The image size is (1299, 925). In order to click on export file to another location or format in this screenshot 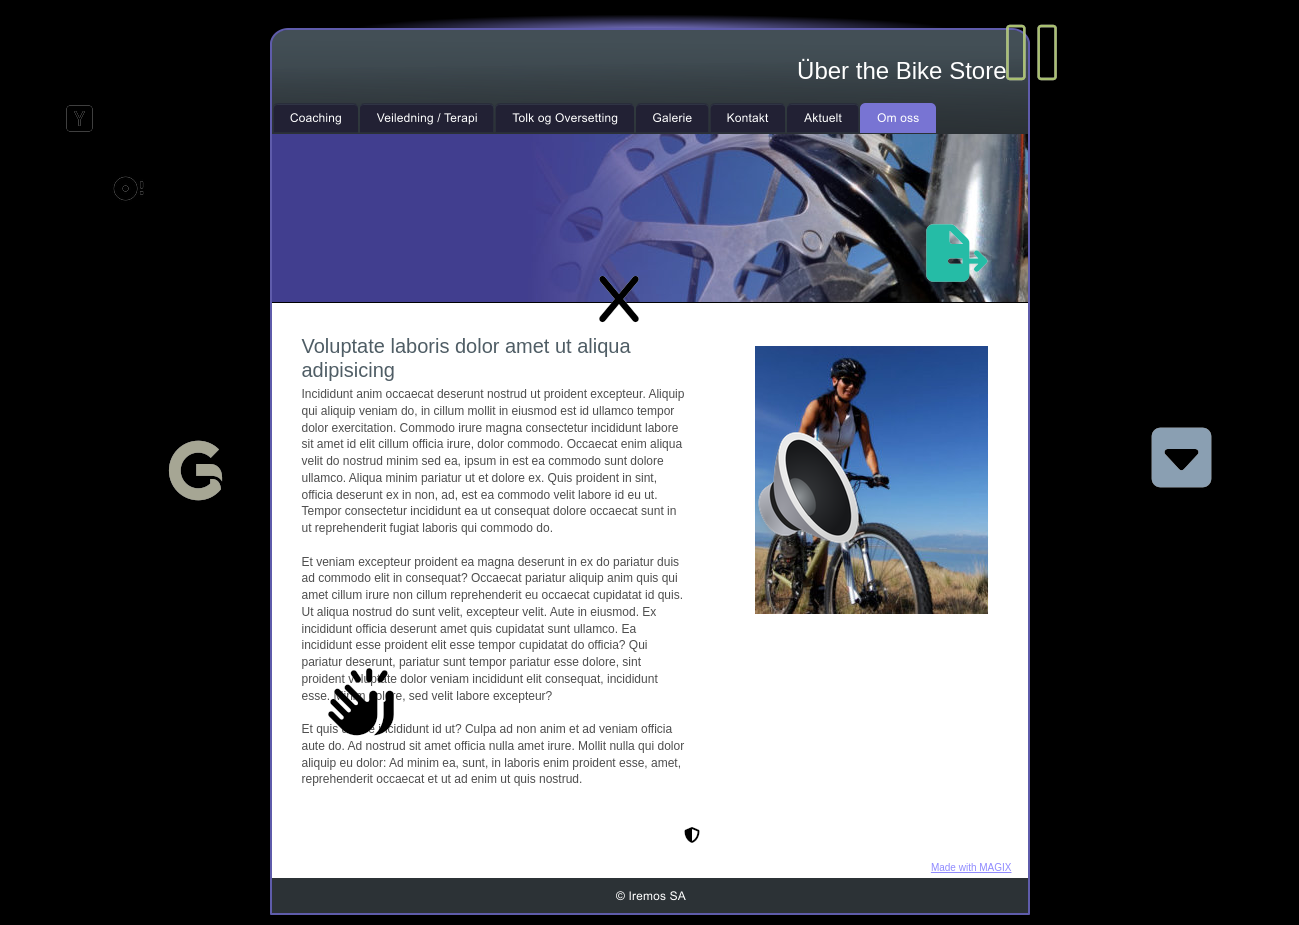, I will do `click(955, 253)`.